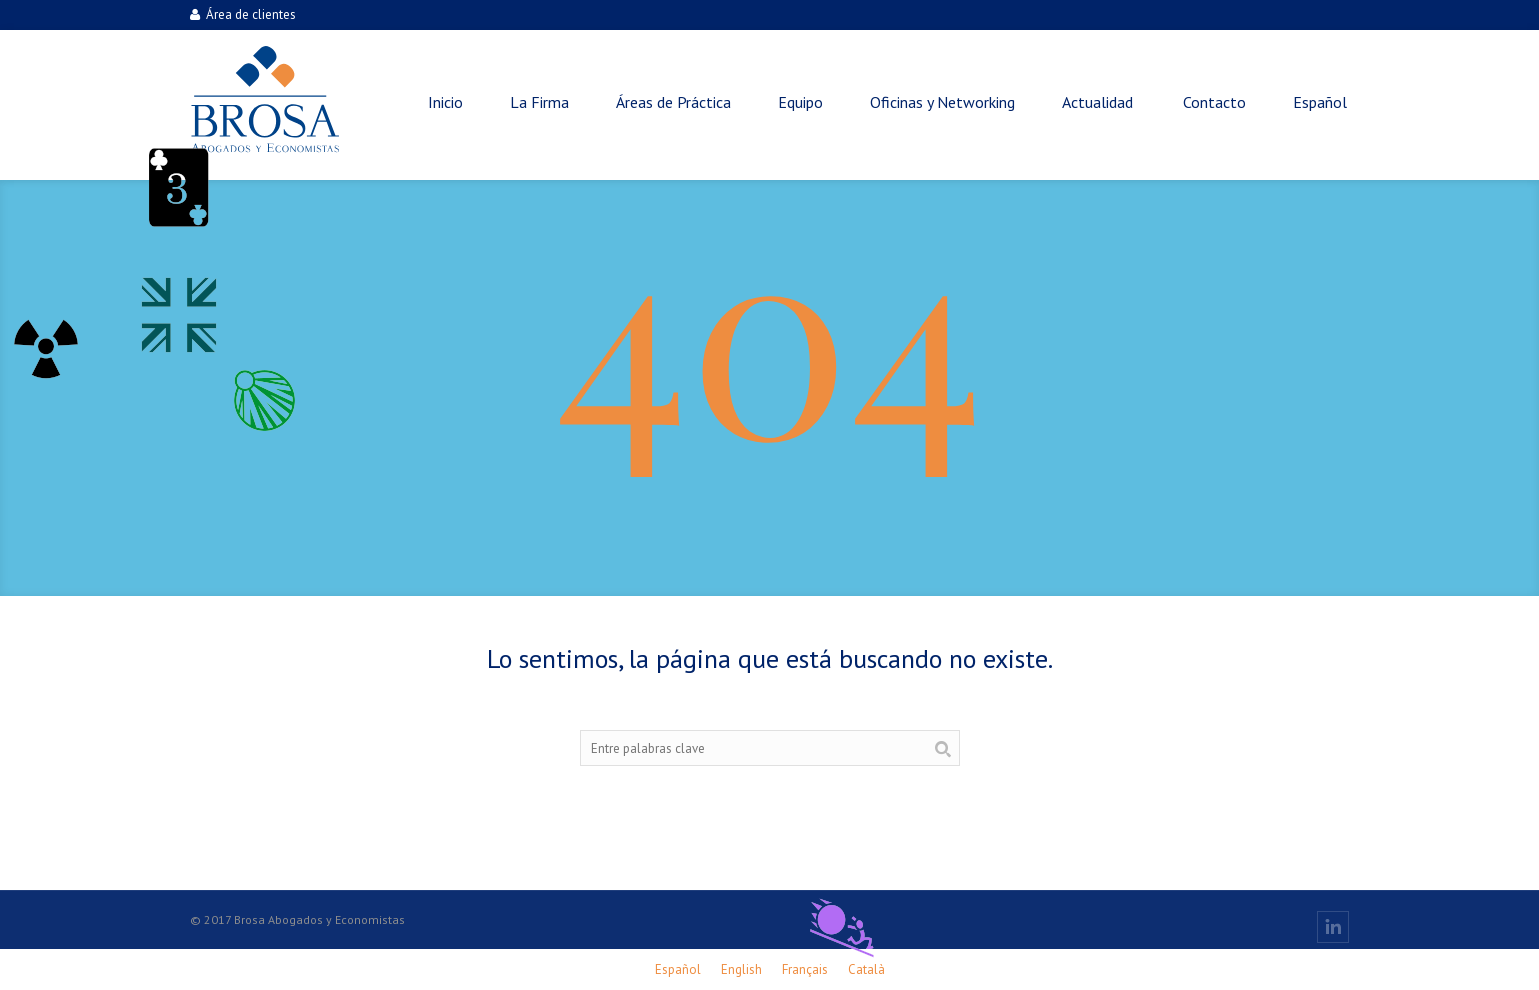  What do you see at coordinates (264, 400) in the screenshot?
I see `extract resources or energy in a game` at bounding box center [264, 400].